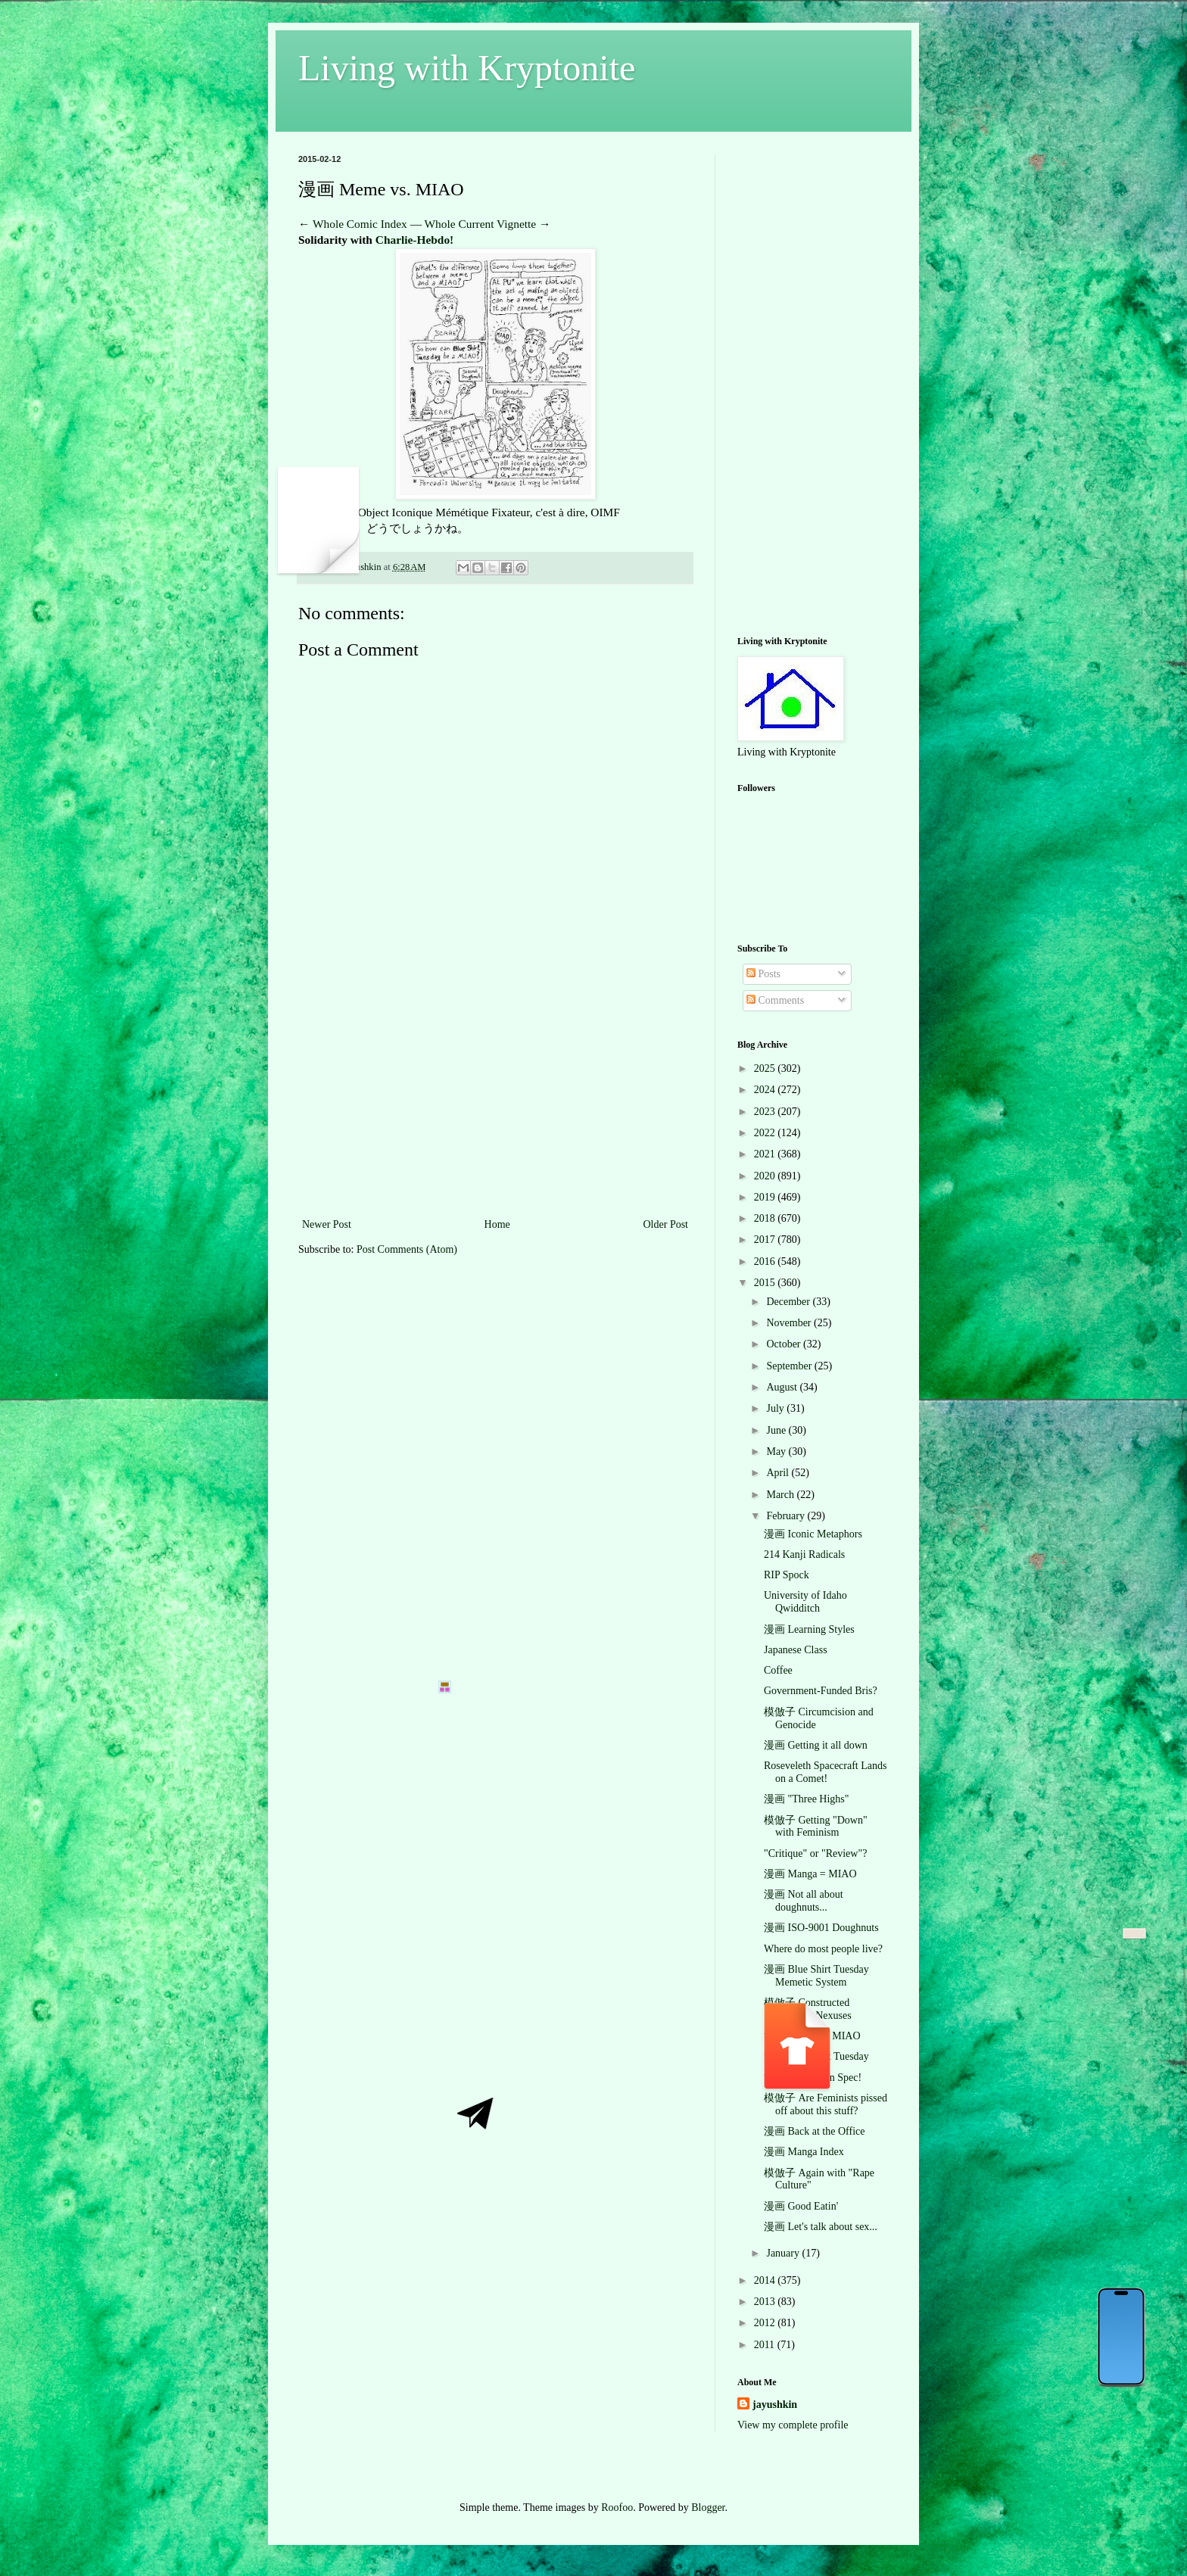 The image size is (1187, 2576). What do you see at coordinates (475, 2113) in the screenshot?
I see `view sent messages folder` at bounding box center [475, 2113].